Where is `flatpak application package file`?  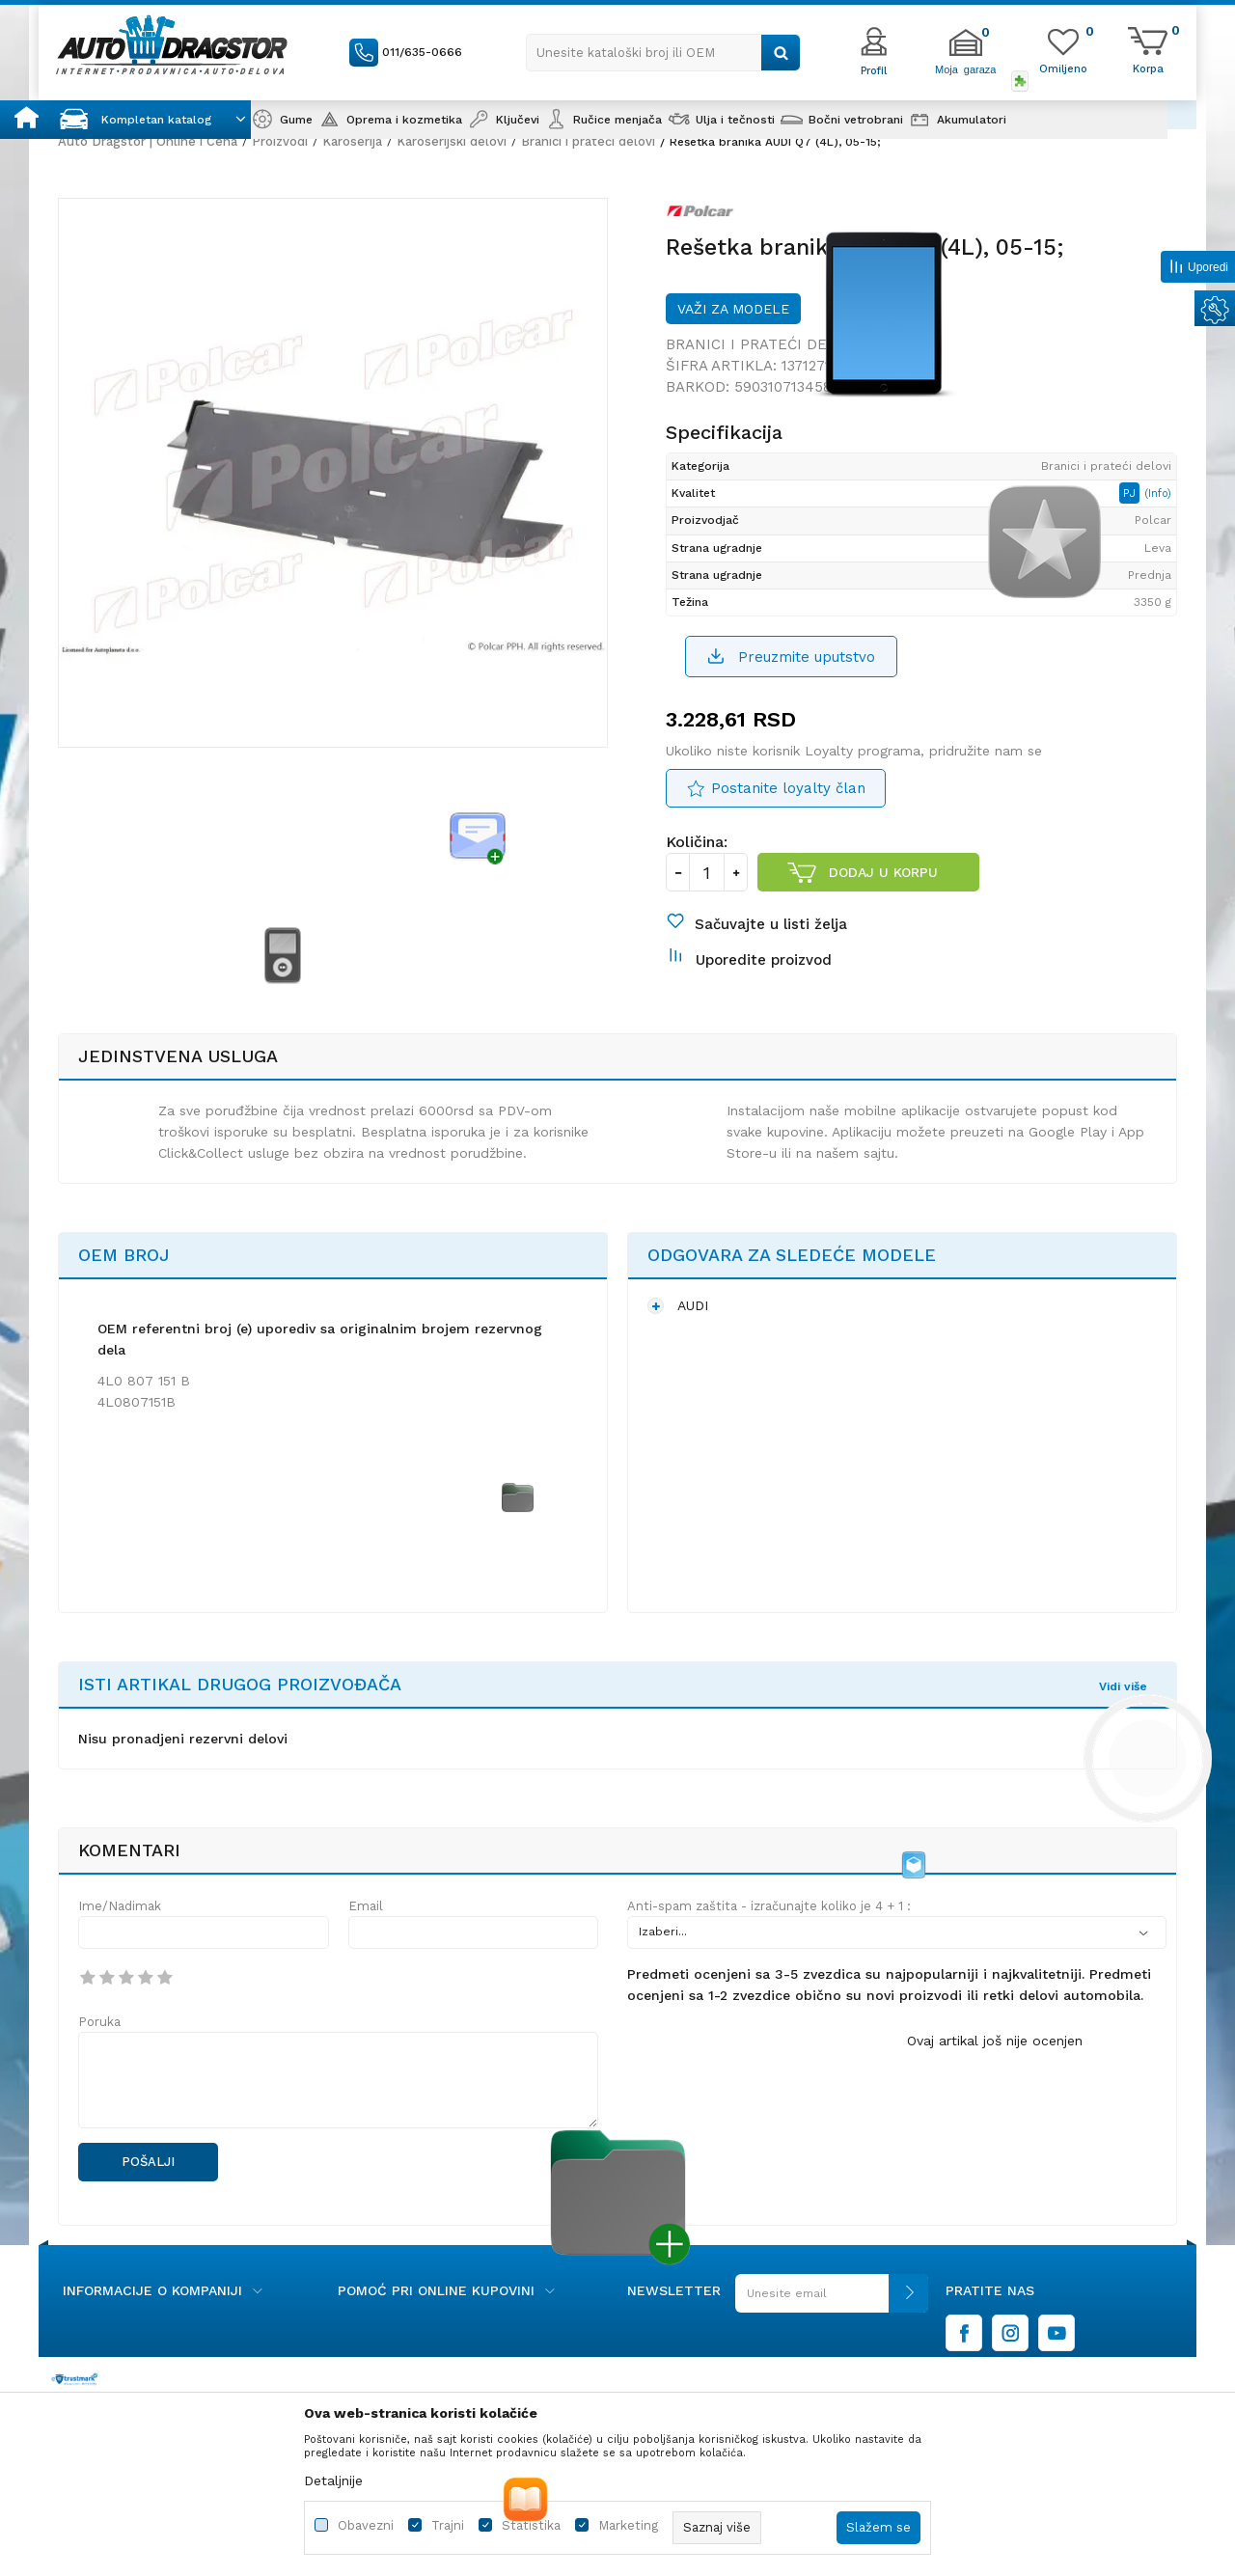 flatpak application package file is located at coordinates (914, 1865).